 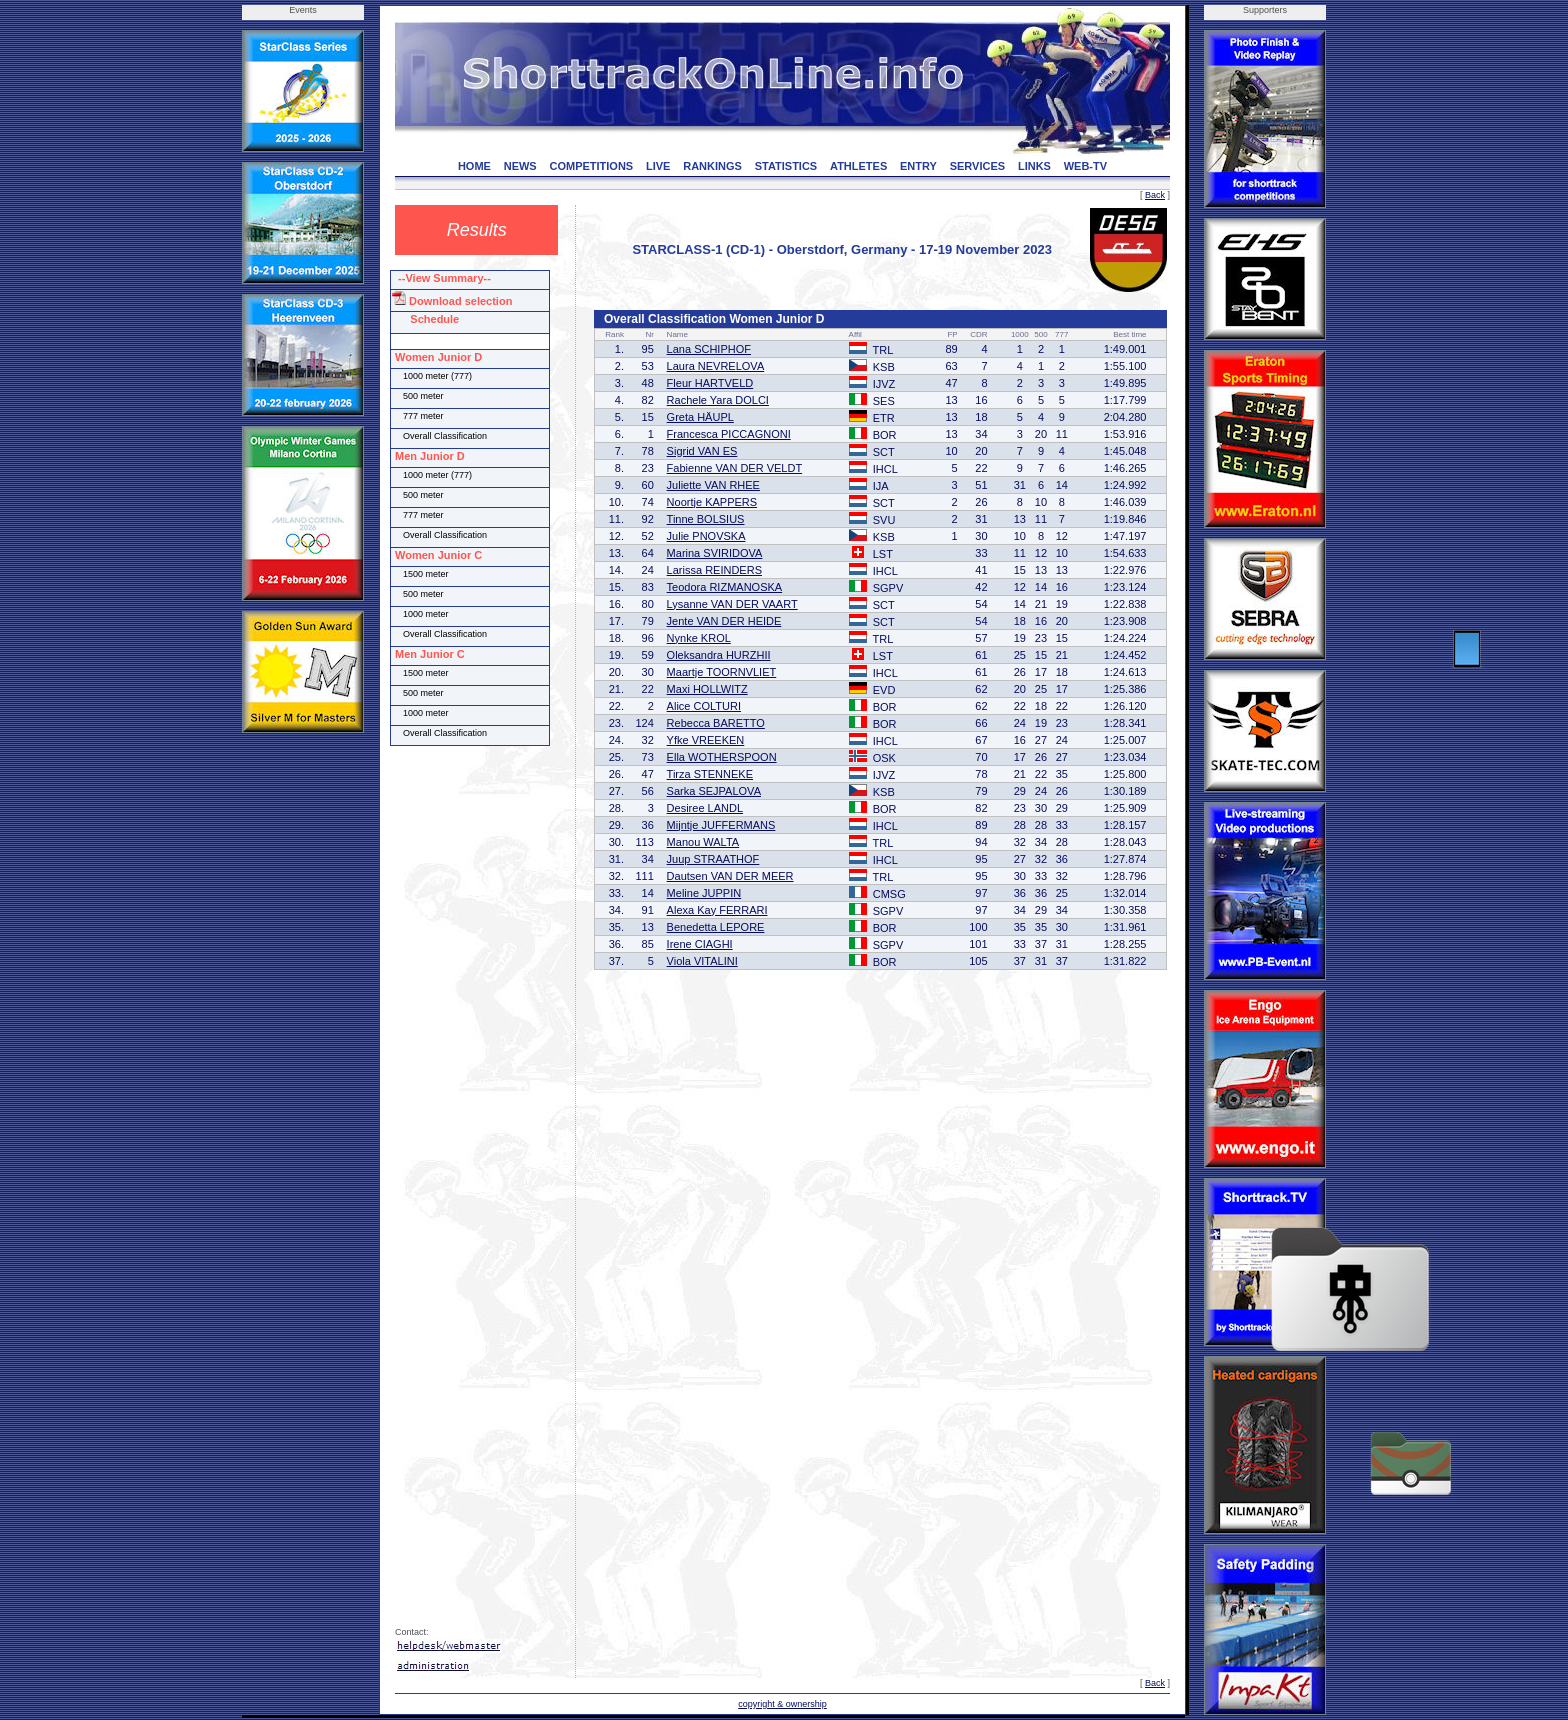 I want to click on folder containing USB security testing tools, so click(x=1349, y=1293).